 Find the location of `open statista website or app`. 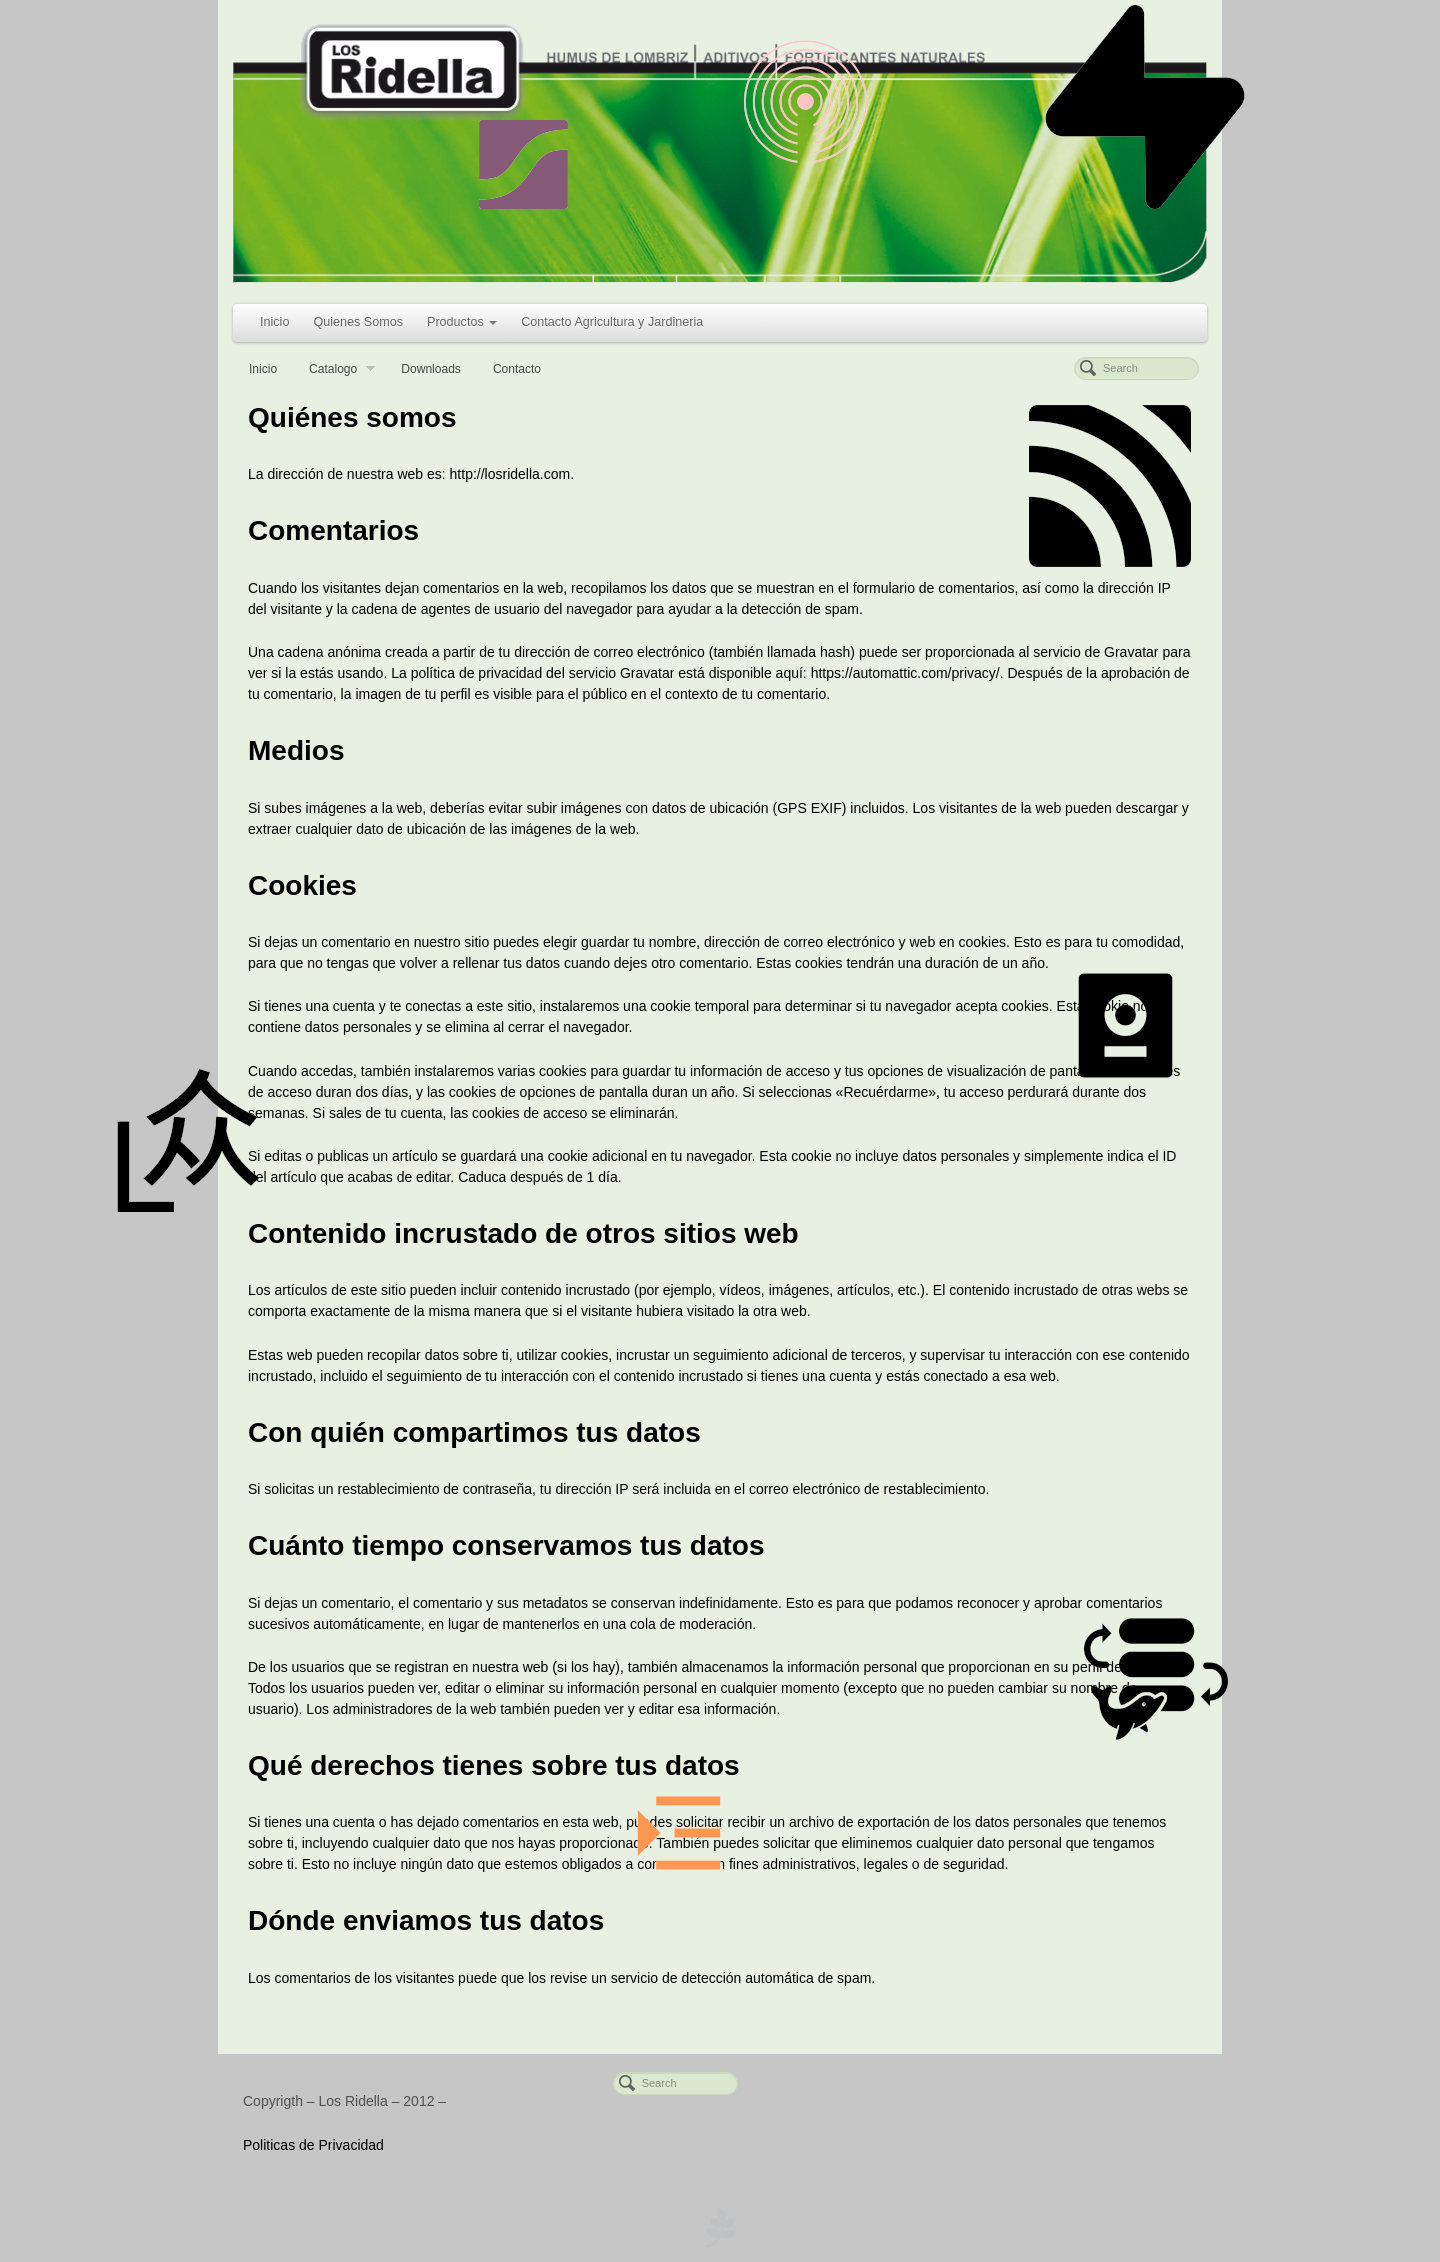

open statista website or app is located at coordinates (523, 164).